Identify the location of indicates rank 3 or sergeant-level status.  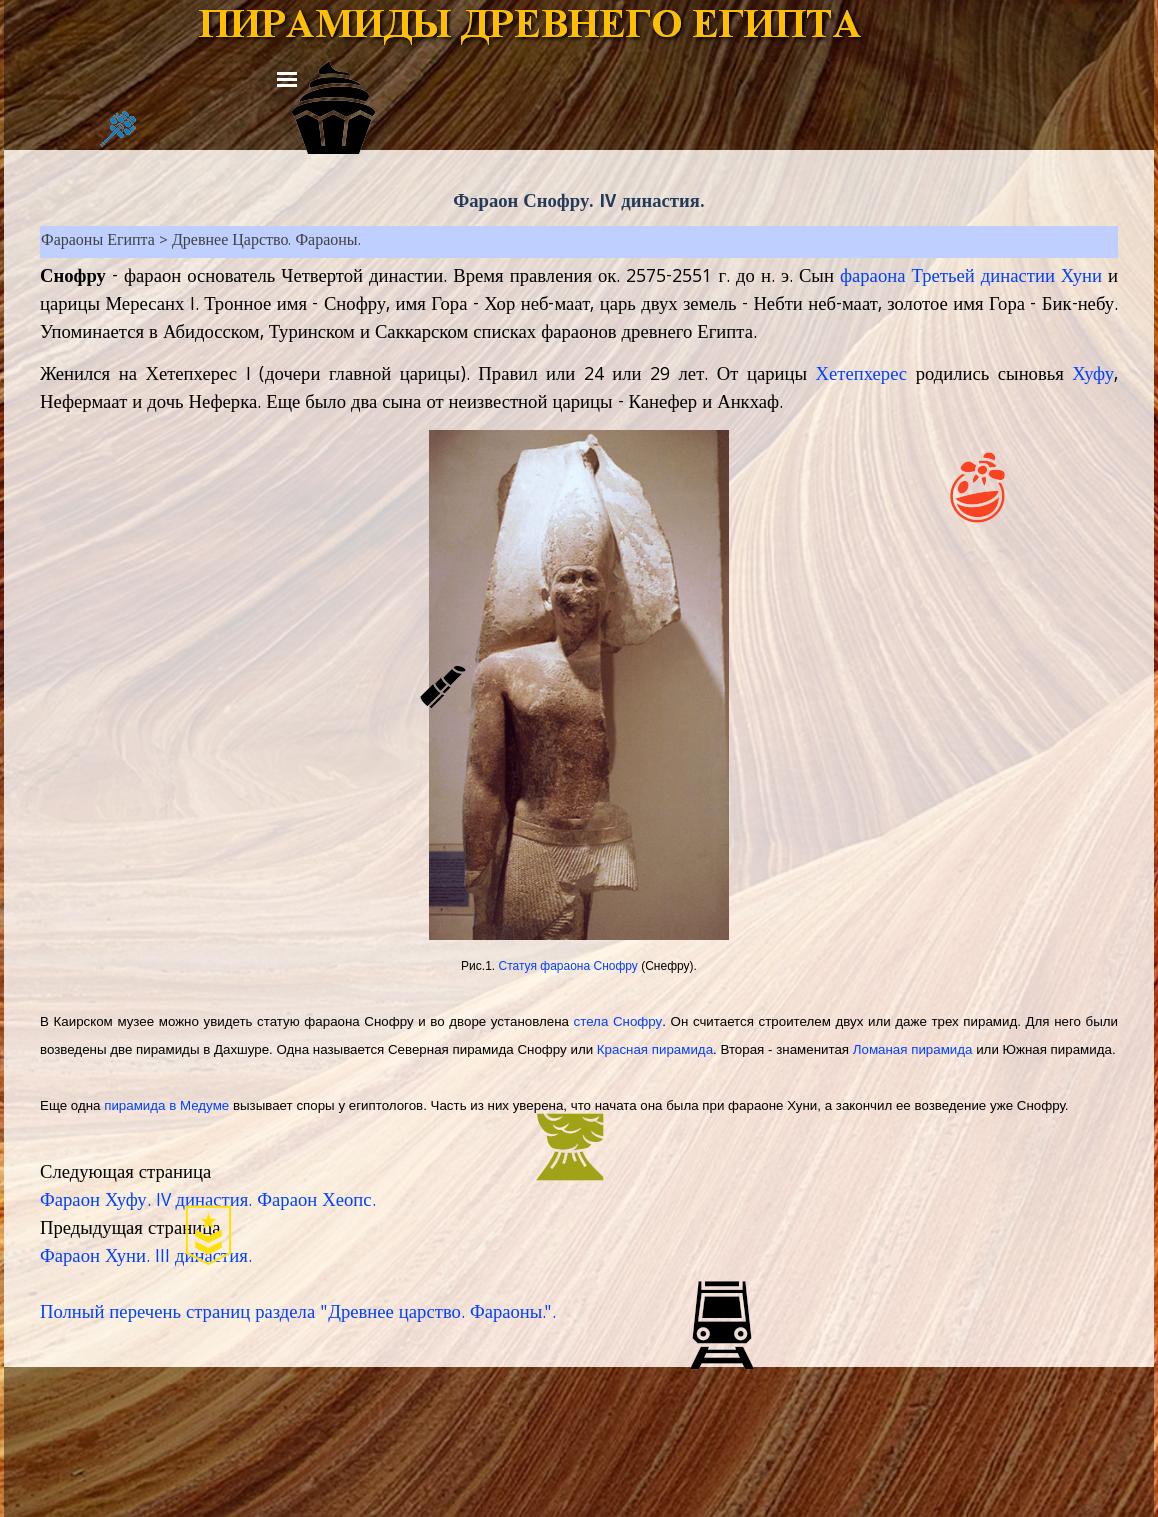
(208, 1235).